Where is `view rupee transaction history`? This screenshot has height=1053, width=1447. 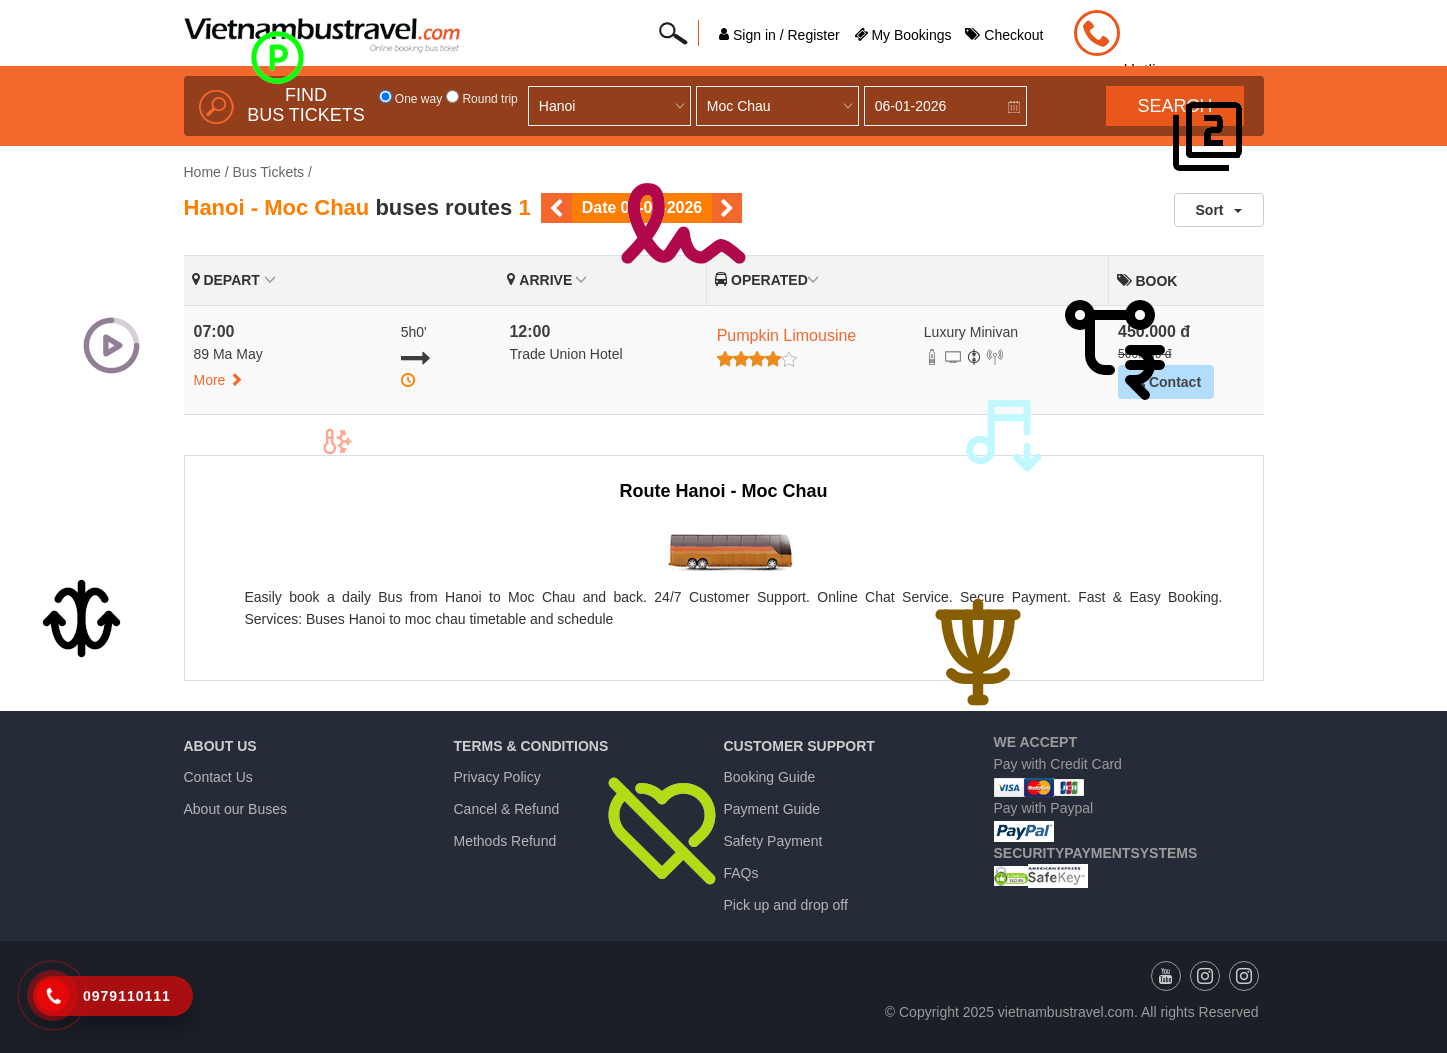 view rupee transaction history is located at coordinates (1115, 350).